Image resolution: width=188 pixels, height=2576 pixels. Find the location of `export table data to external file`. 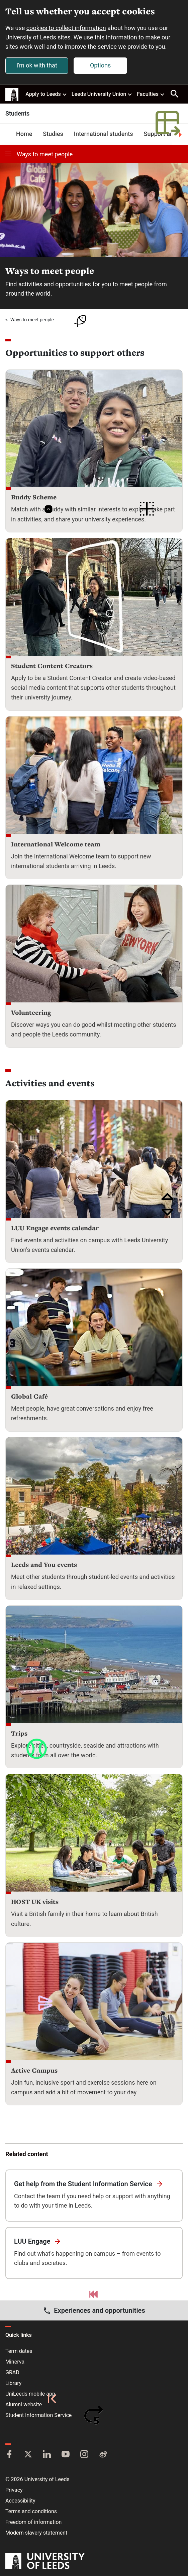

export table data to external file is located at coordinates (167, 123).